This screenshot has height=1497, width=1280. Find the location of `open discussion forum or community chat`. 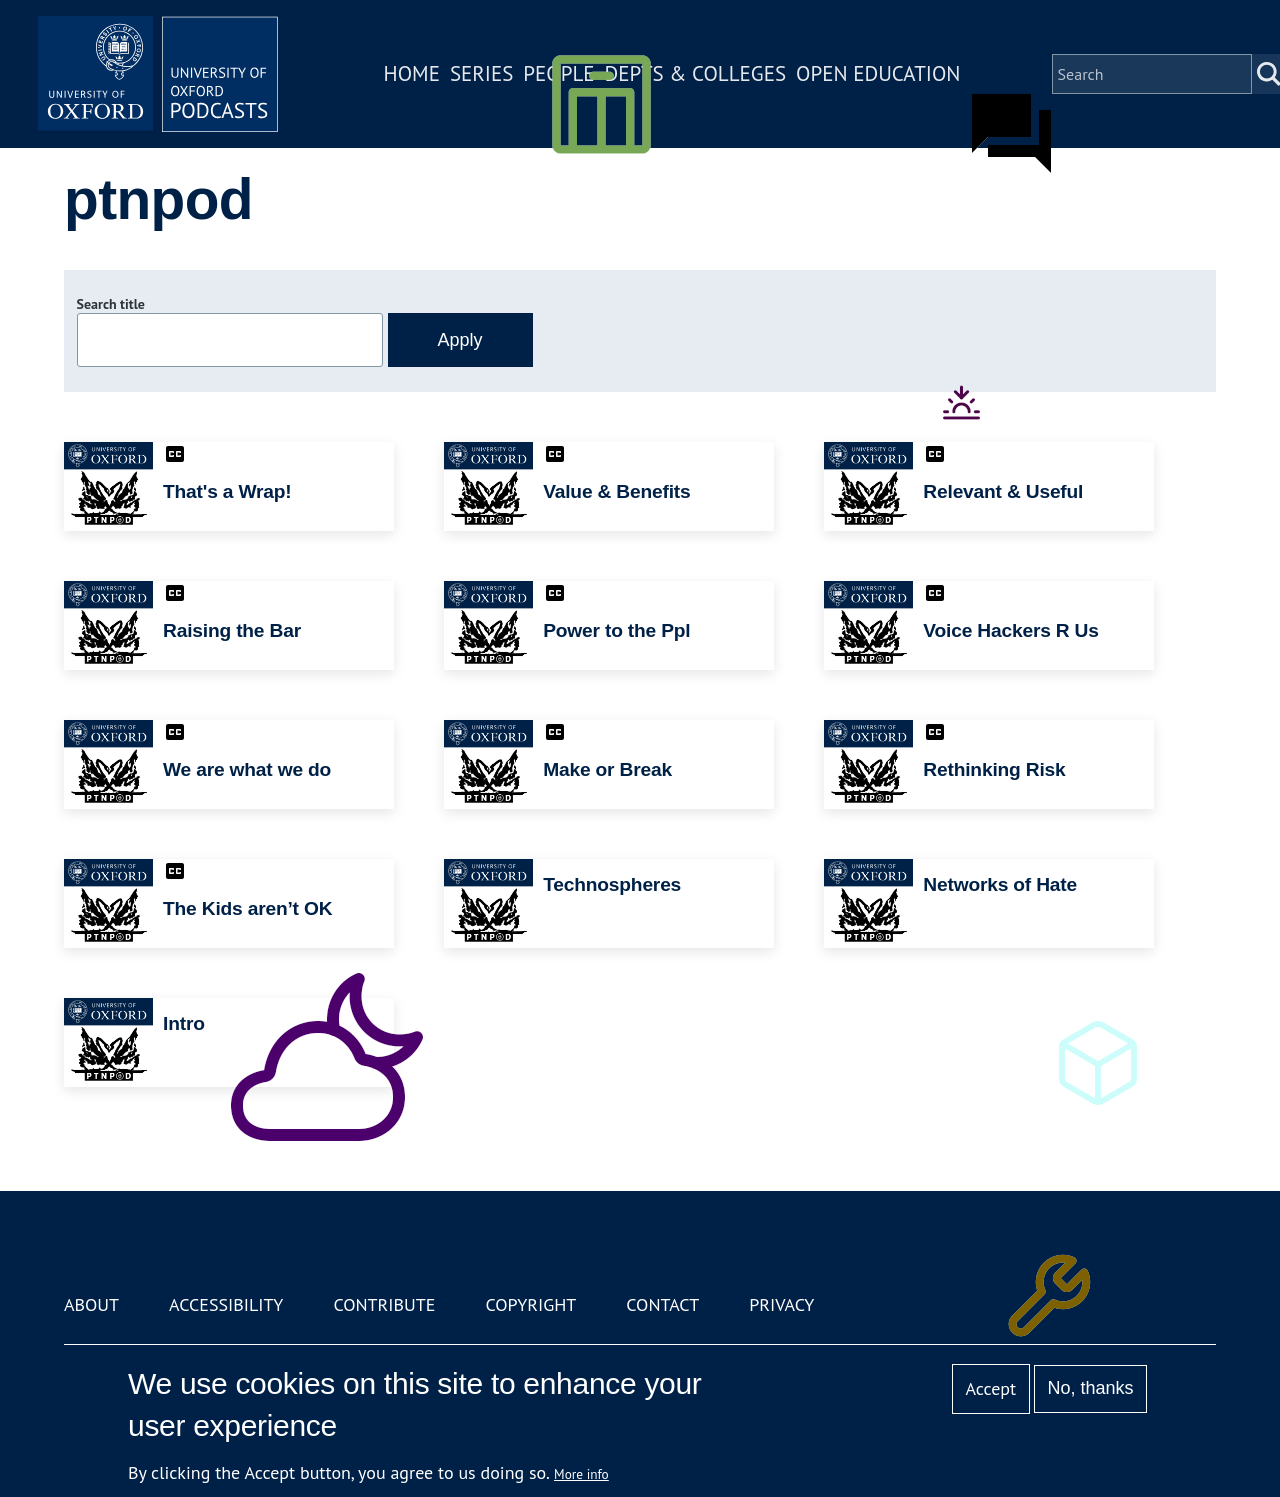

open discussion forum or community chat is located at coordinates (1011, 133).